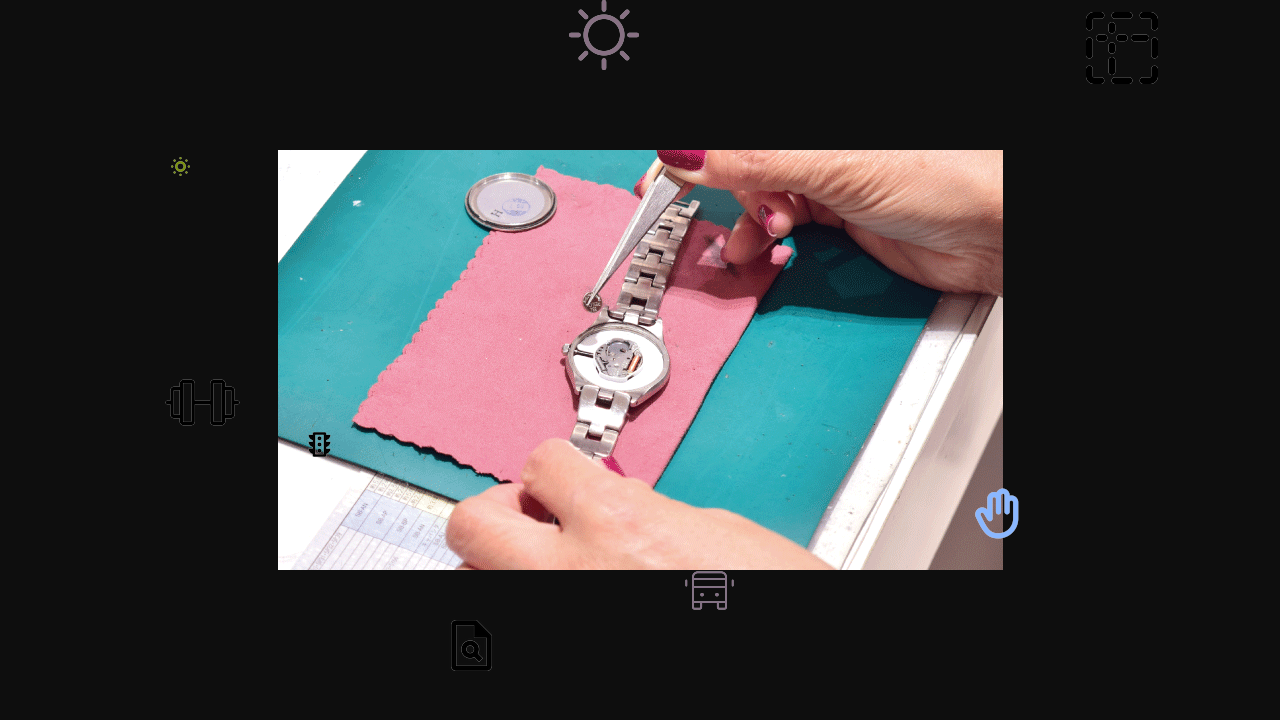  Describe the element at coordinates (319, 444) in the screenshot. I see `view traffic conditions` at that location.